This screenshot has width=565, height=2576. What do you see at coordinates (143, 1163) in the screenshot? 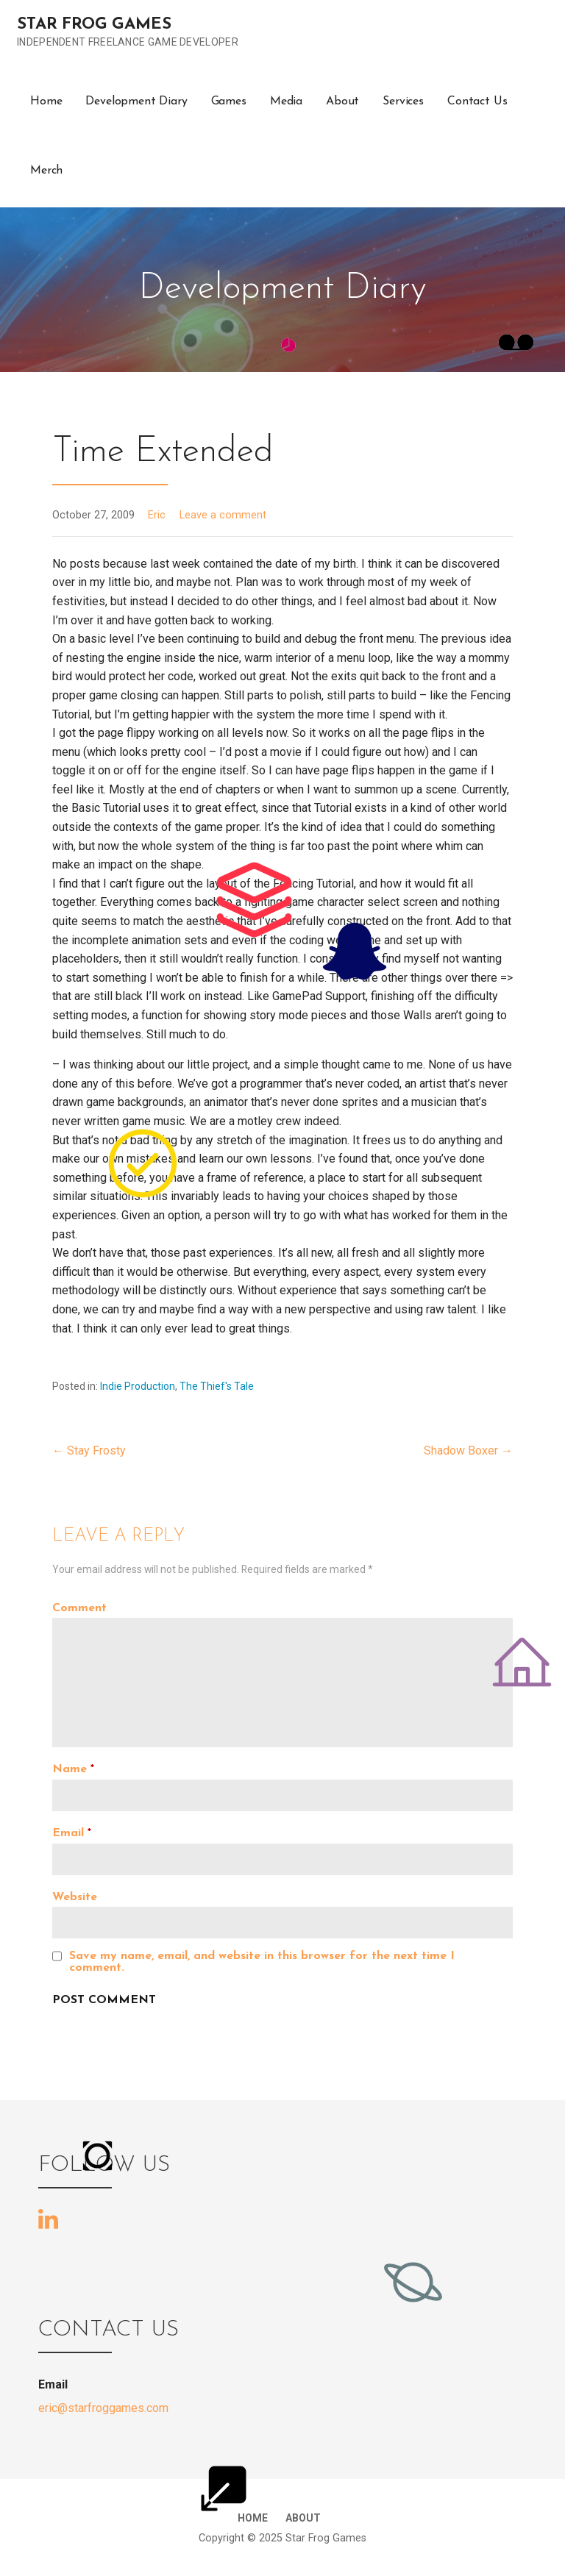
I see `indicates a completed or successful action` at bounding box center [143, 1163].